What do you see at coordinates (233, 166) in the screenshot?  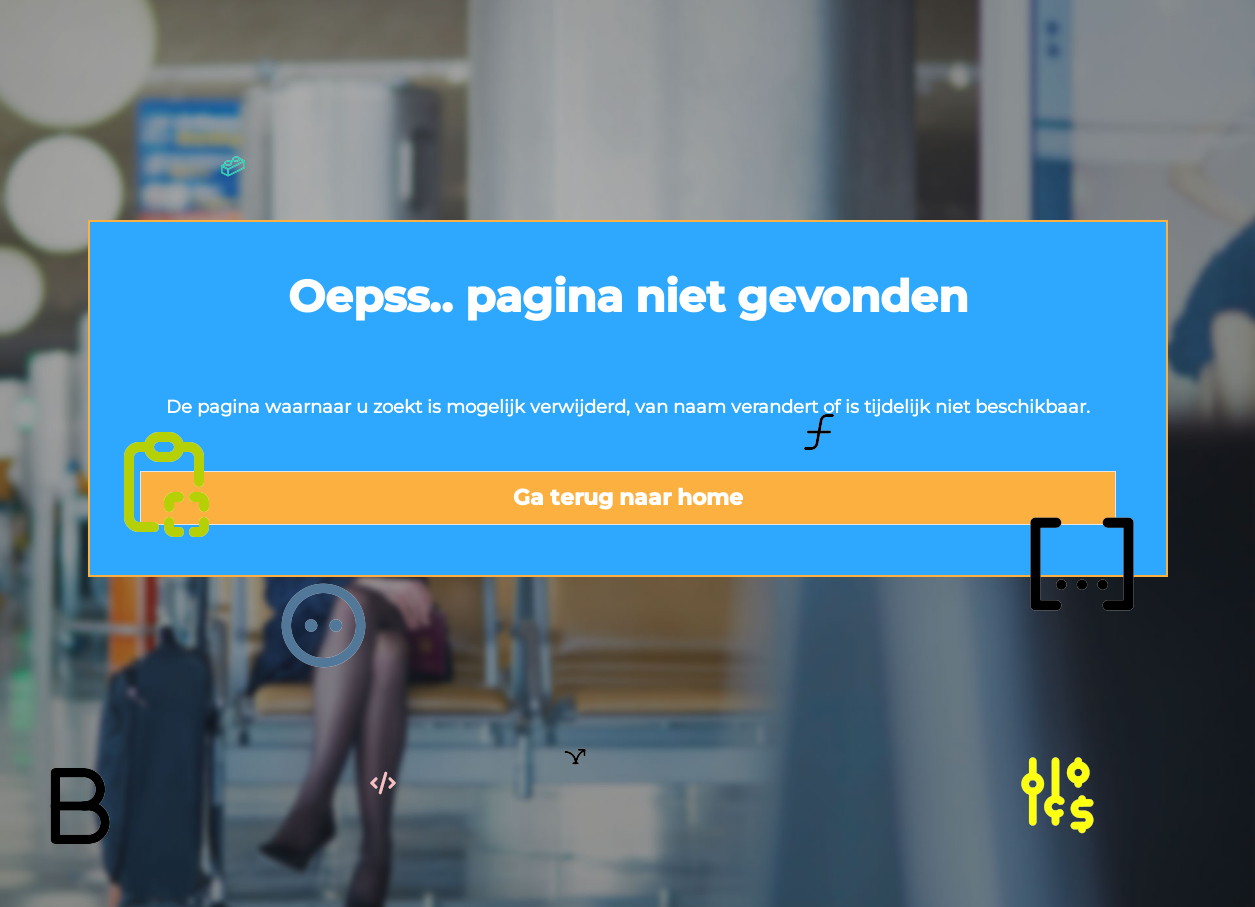 I see `access building blocks or modular components` at bounding box center [233, 166].